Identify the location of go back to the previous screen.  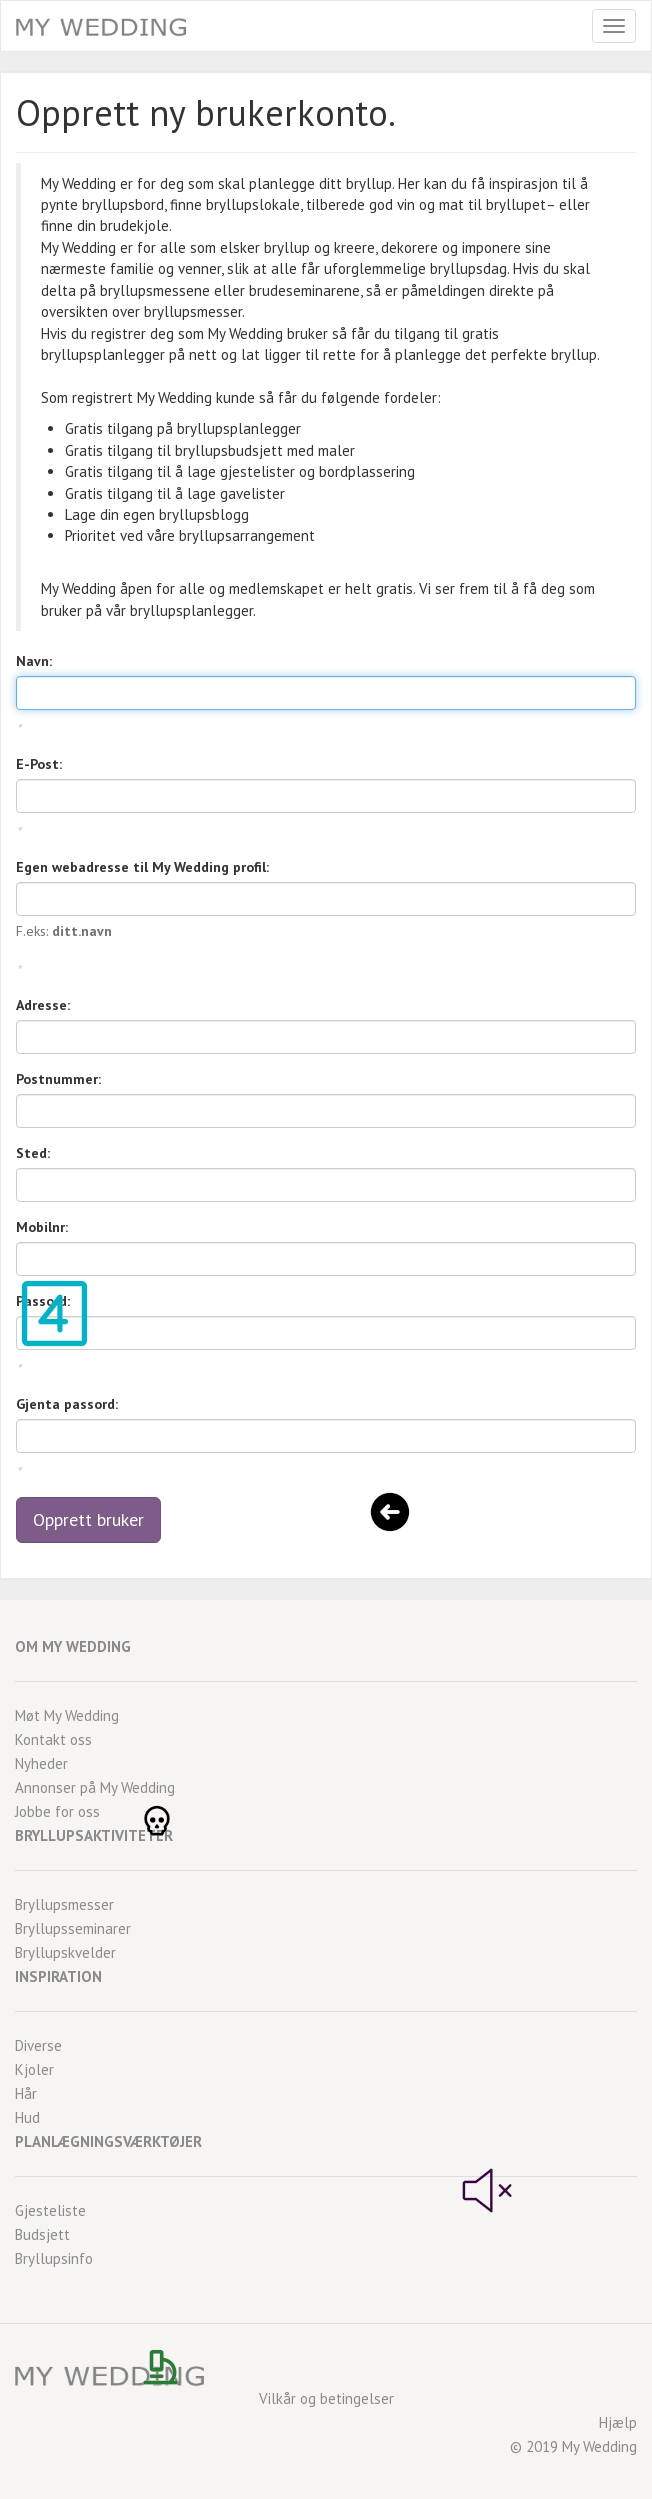
(390, 1512).